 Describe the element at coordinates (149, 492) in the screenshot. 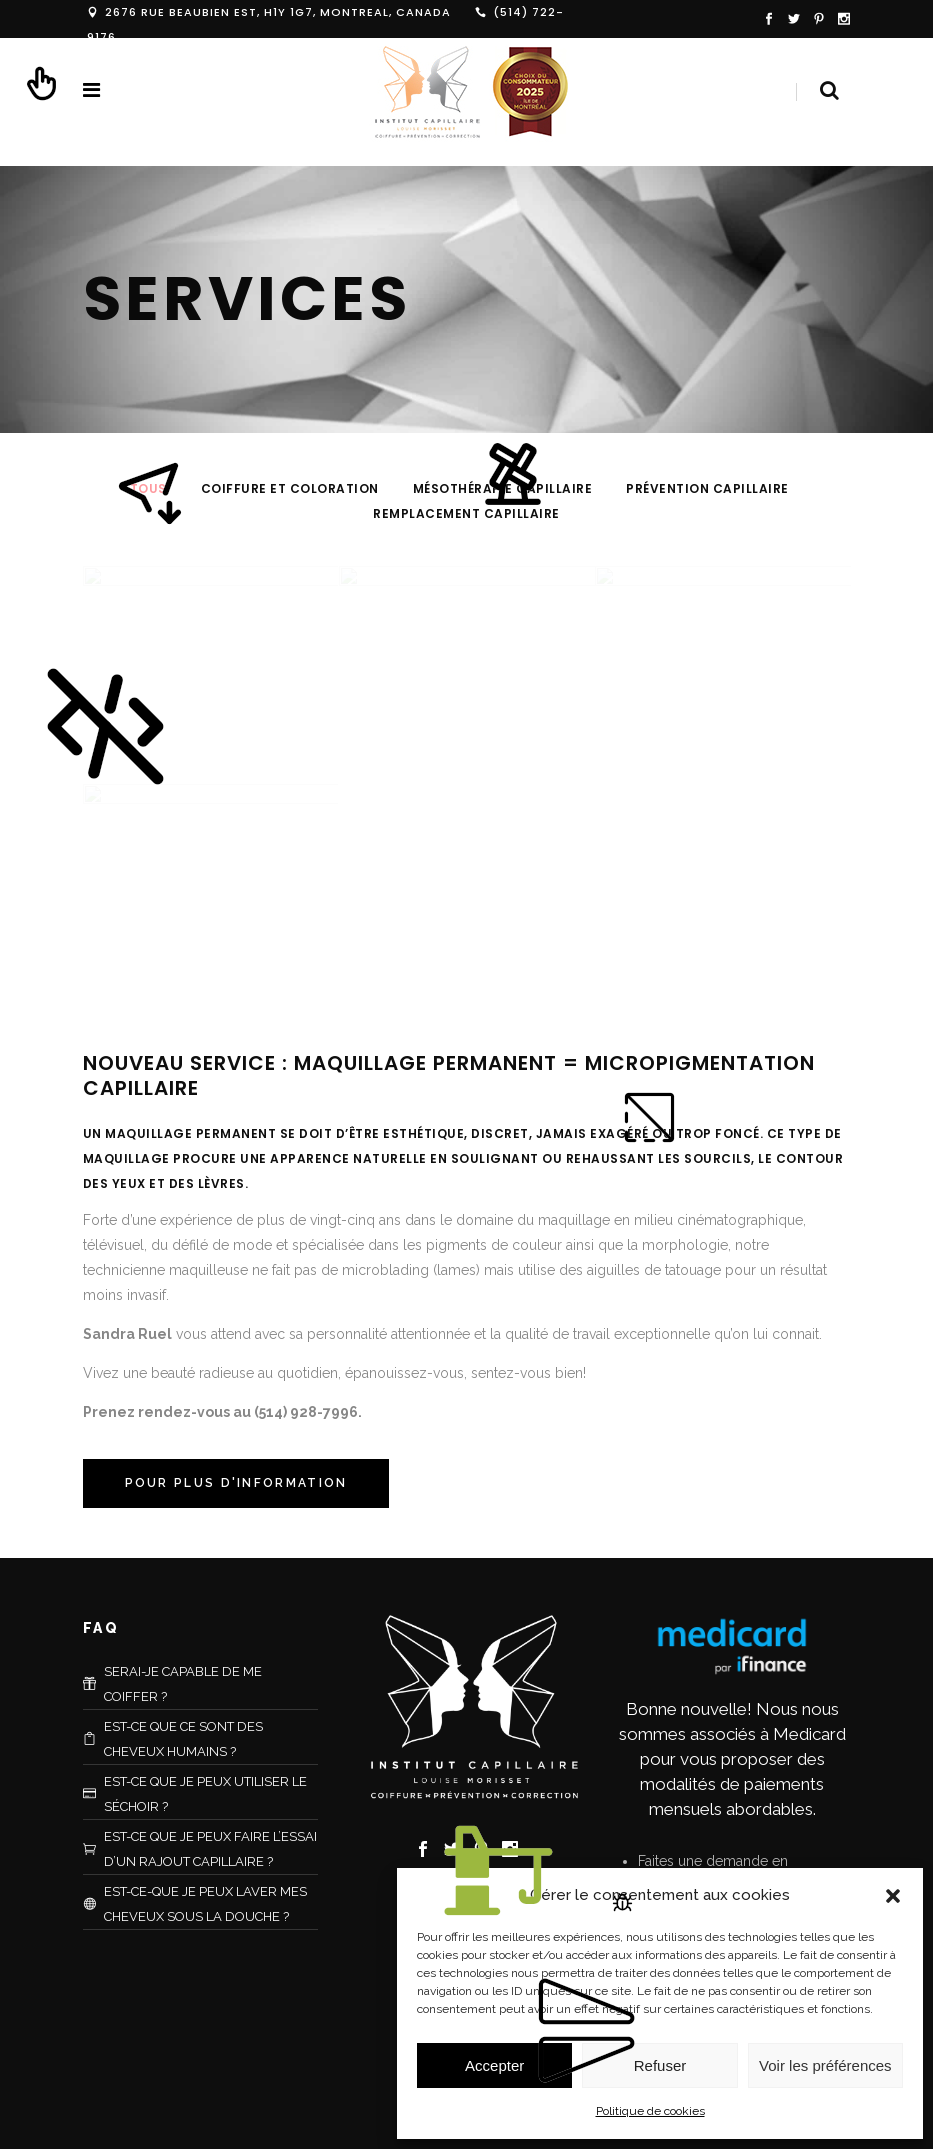

I see `download current location data` at that location.